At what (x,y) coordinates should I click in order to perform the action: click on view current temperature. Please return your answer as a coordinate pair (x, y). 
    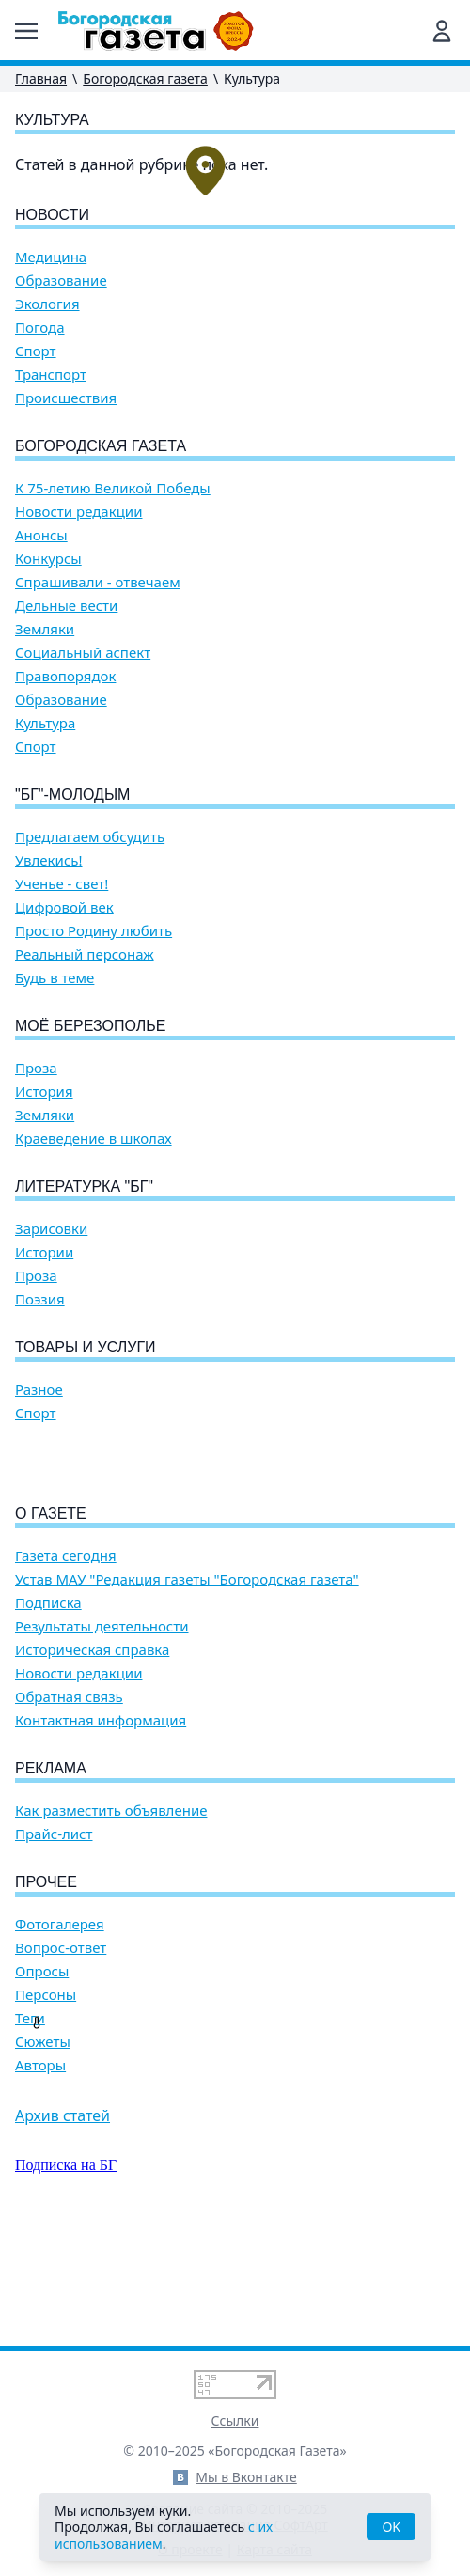
    Looking at the image, I should click on (37, 2022).